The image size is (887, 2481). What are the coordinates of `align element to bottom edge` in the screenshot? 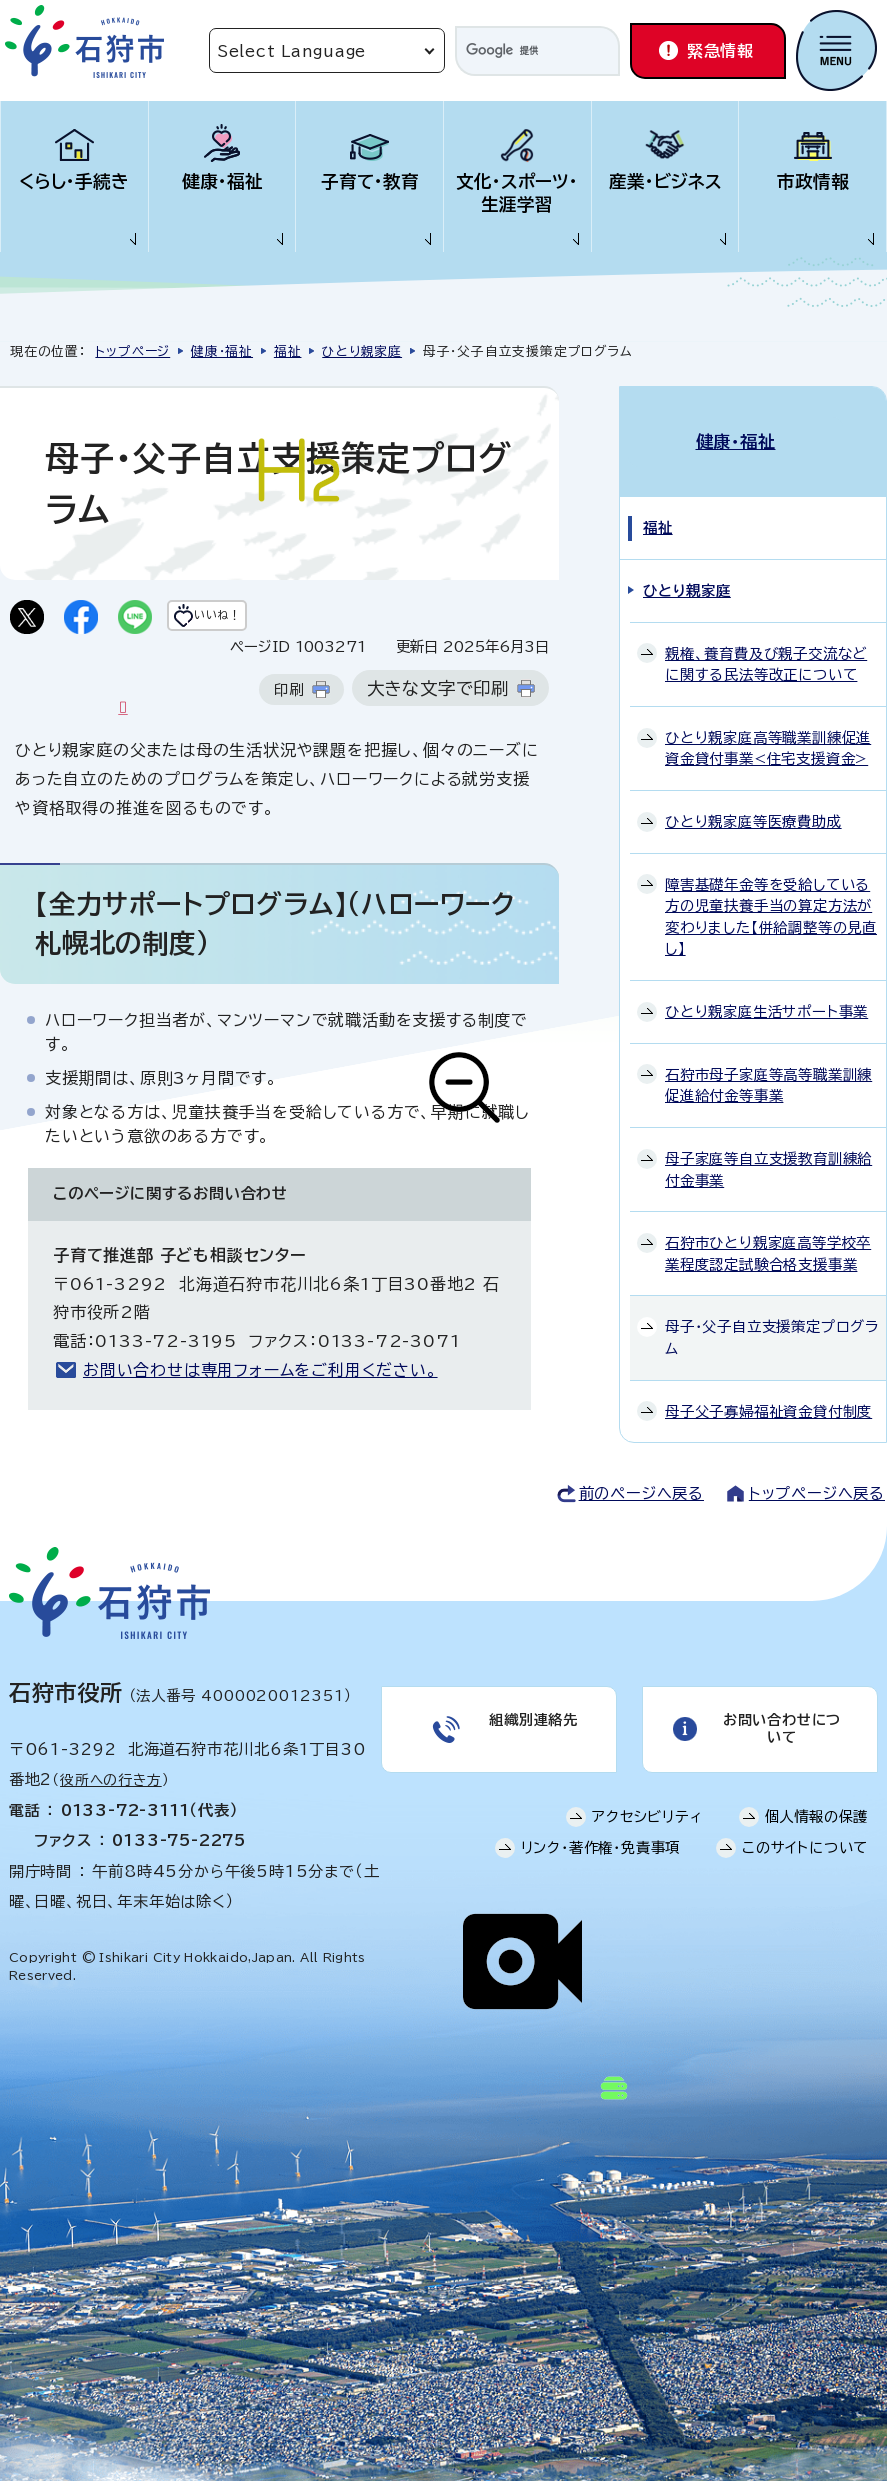 It's located at (123, 708).